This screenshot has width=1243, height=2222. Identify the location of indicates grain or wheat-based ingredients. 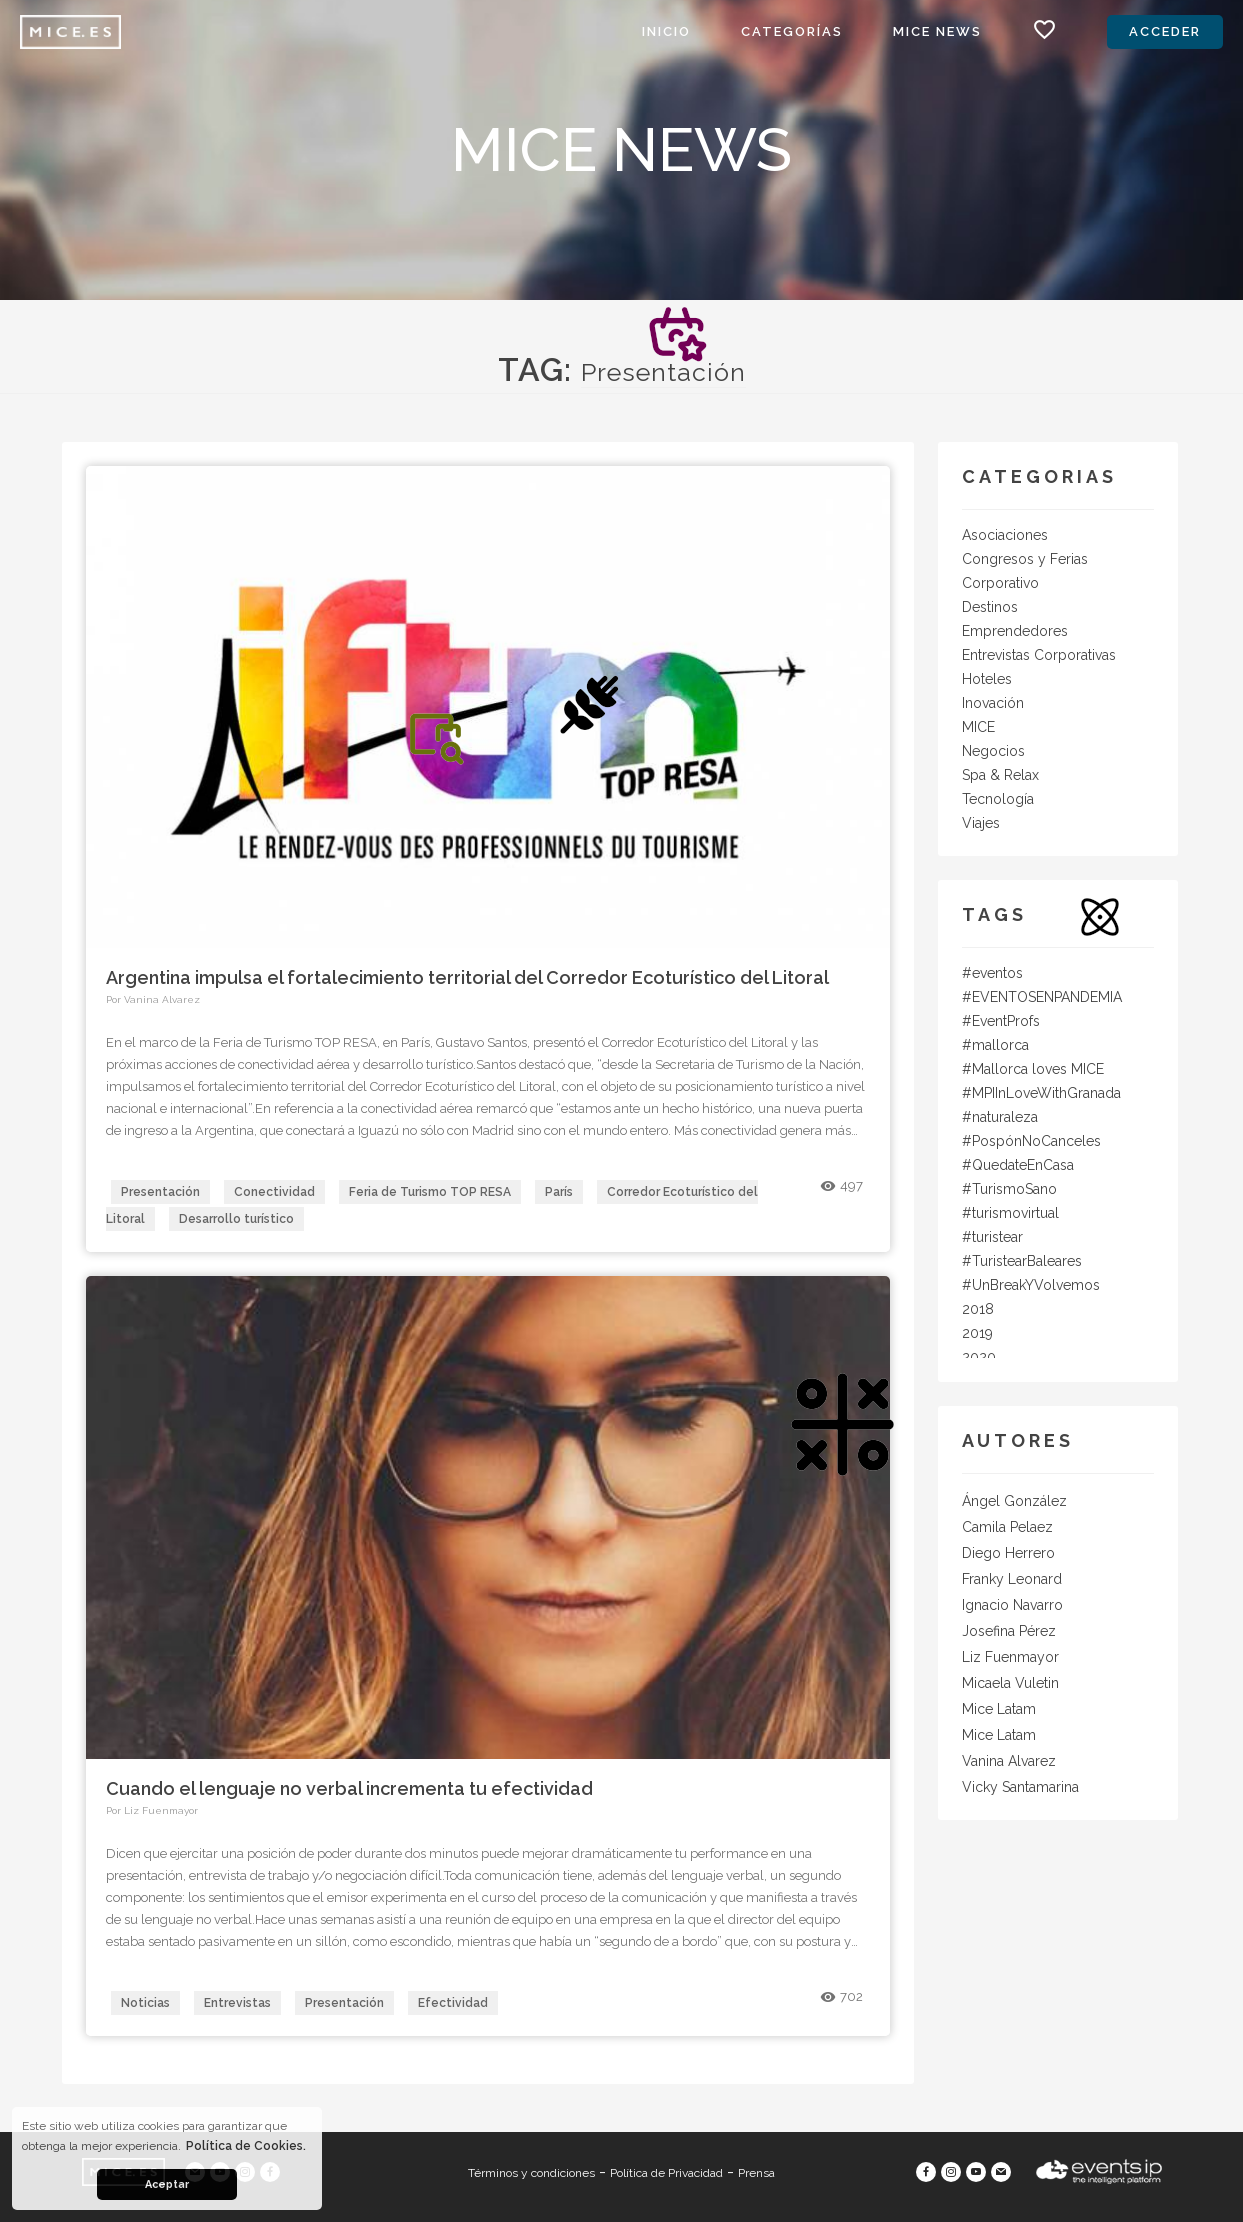
(591, 703).